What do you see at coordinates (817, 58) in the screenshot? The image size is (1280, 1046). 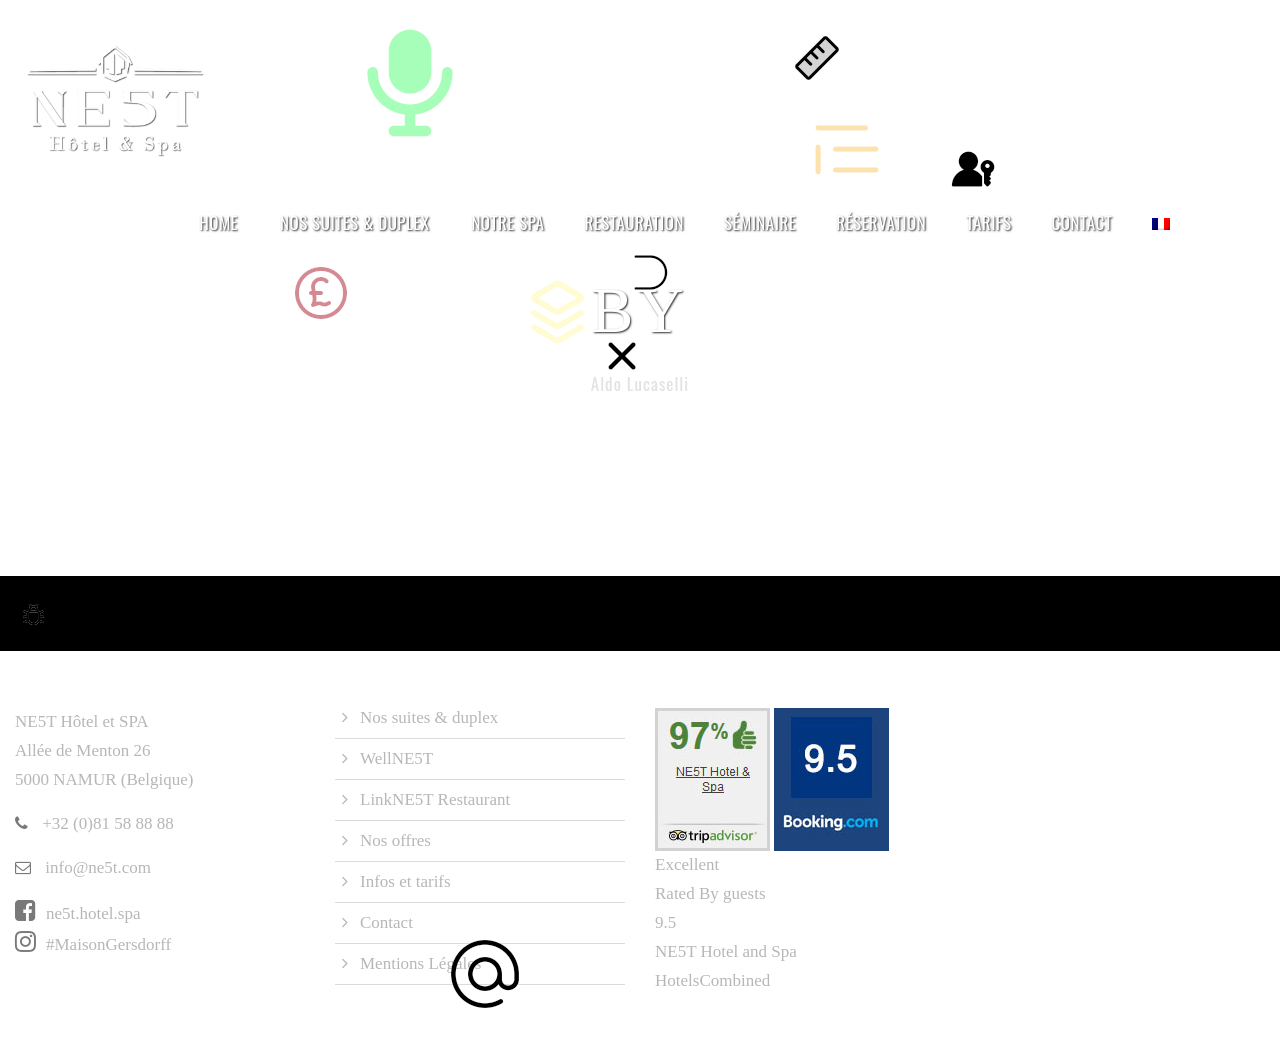 I see `access measurement tools` at bounding box center [817, 58].